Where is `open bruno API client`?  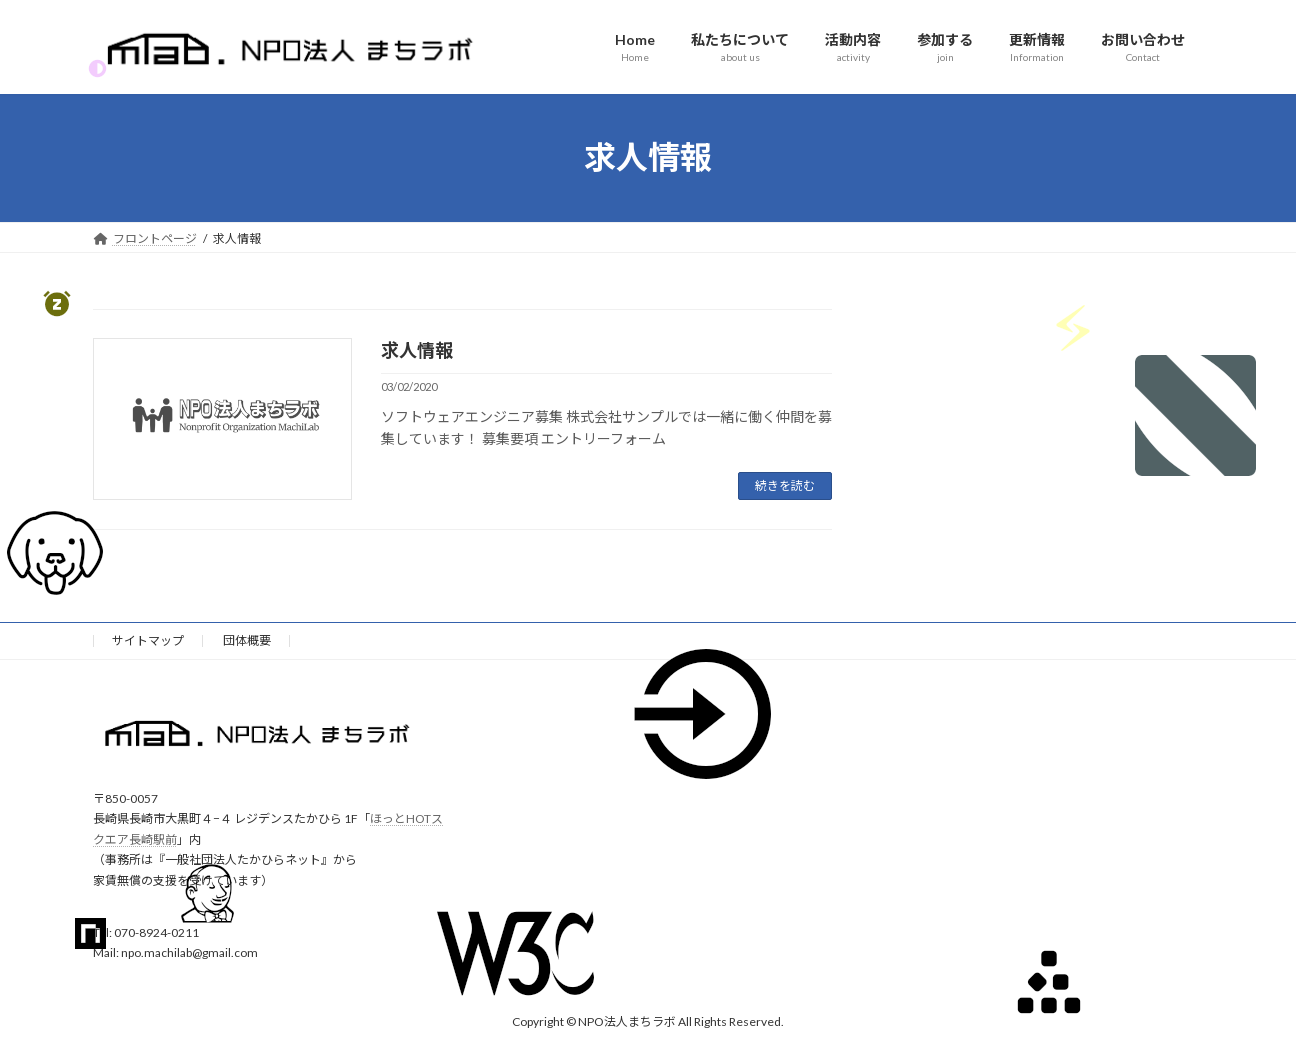 open bruno API client is located at coordinates (55, 553).